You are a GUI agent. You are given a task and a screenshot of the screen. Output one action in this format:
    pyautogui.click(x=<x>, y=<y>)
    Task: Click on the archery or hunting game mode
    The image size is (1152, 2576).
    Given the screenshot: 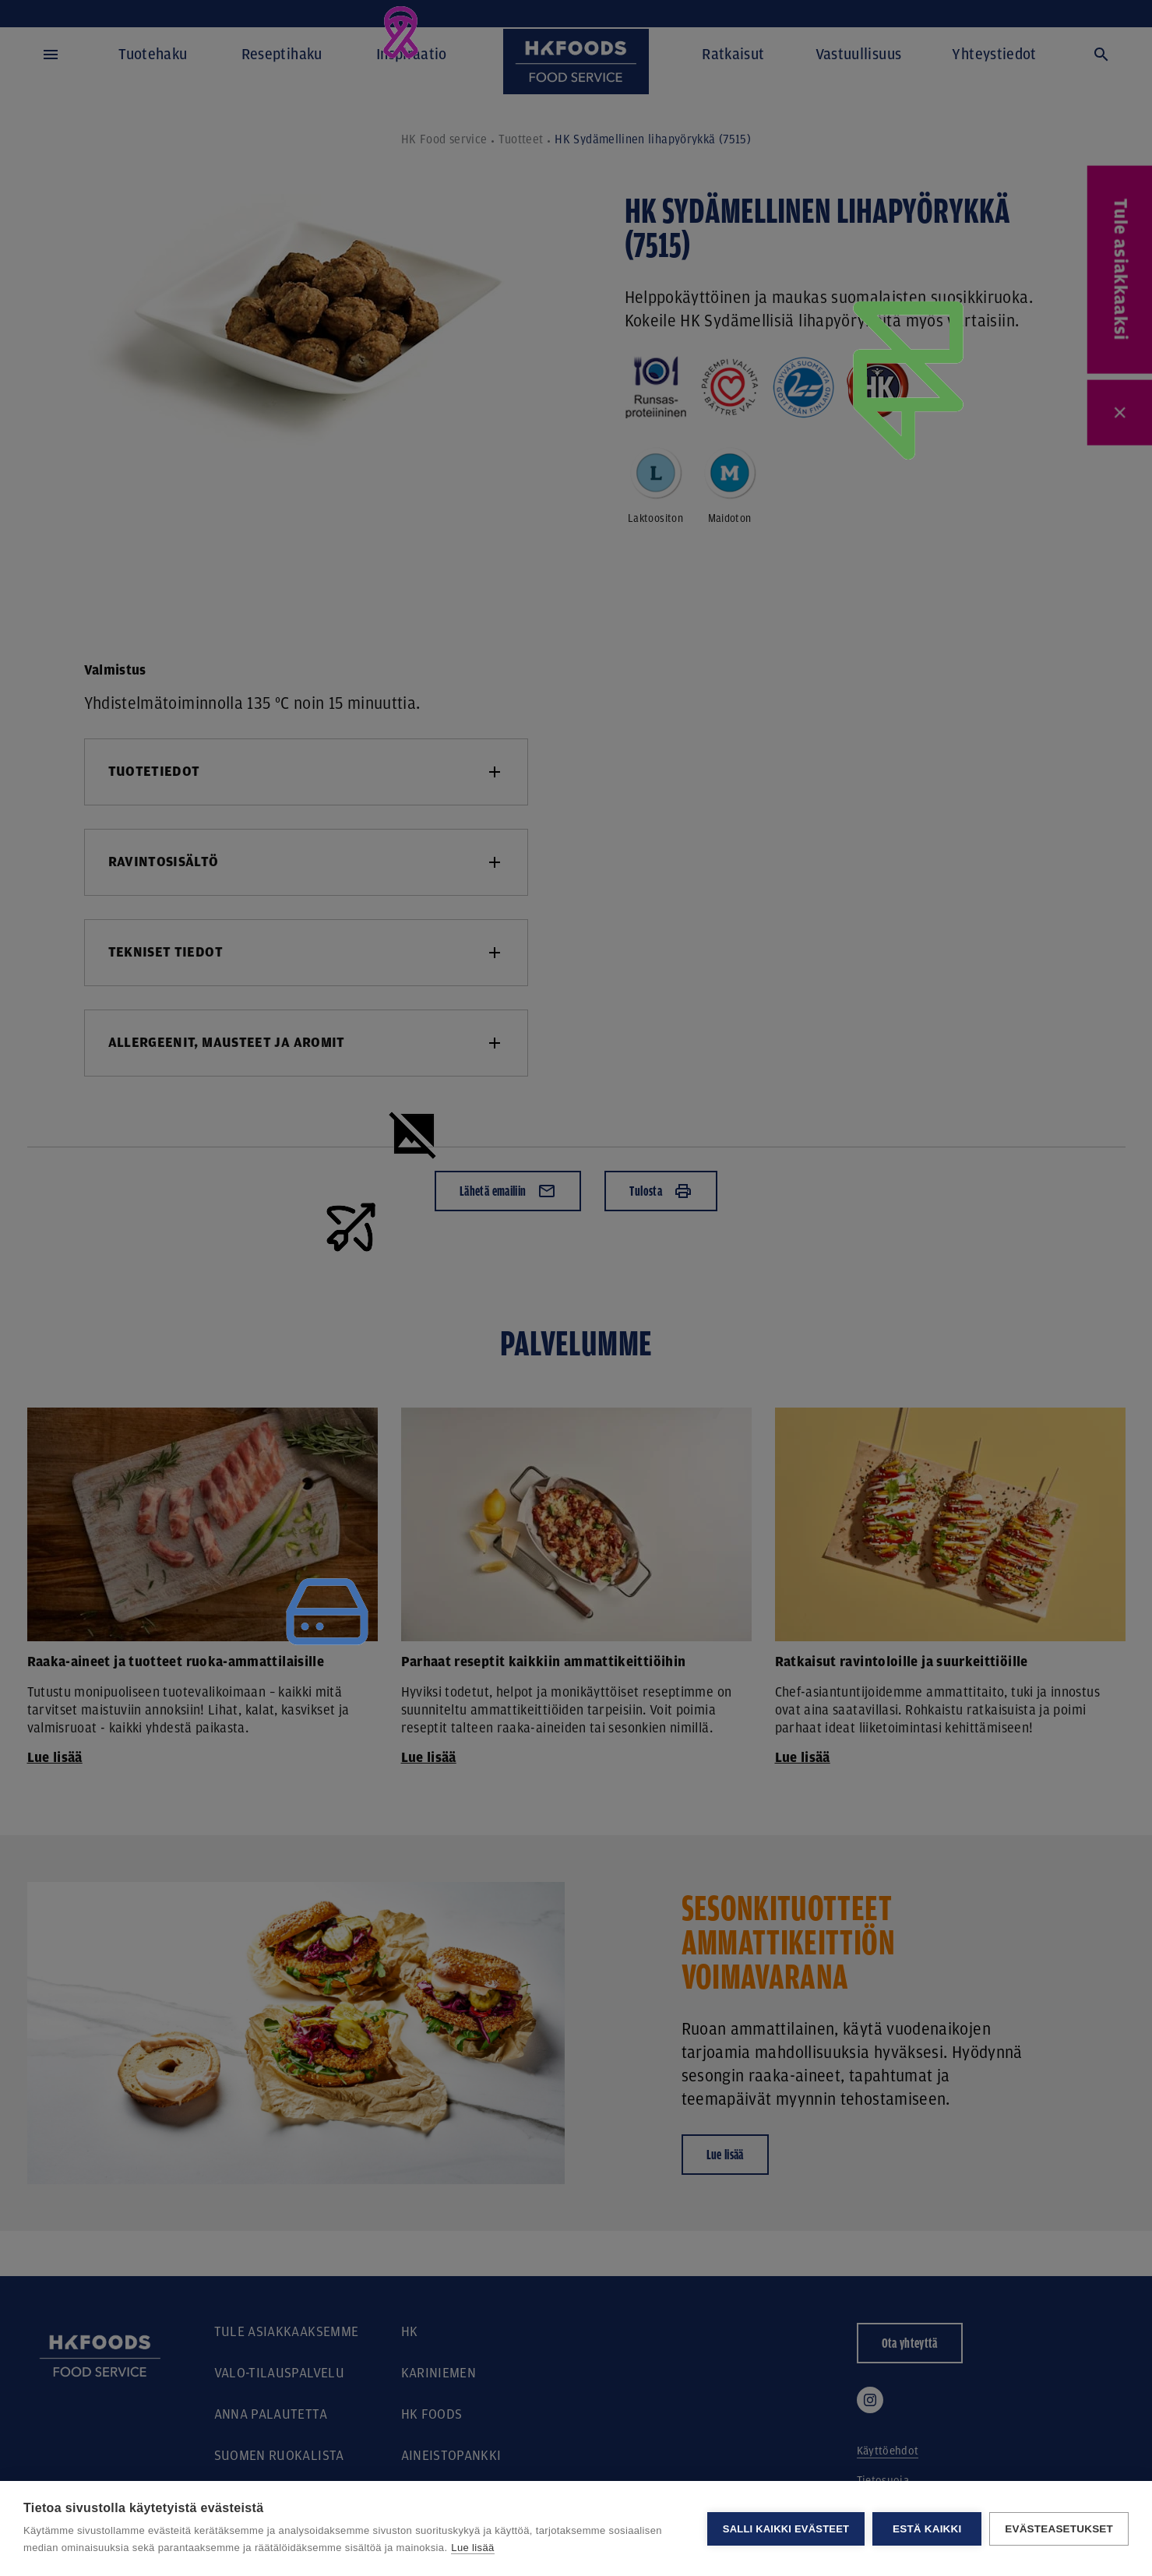 What is the action you would take?
    pyautogui.click(x=351, y=1227)
    